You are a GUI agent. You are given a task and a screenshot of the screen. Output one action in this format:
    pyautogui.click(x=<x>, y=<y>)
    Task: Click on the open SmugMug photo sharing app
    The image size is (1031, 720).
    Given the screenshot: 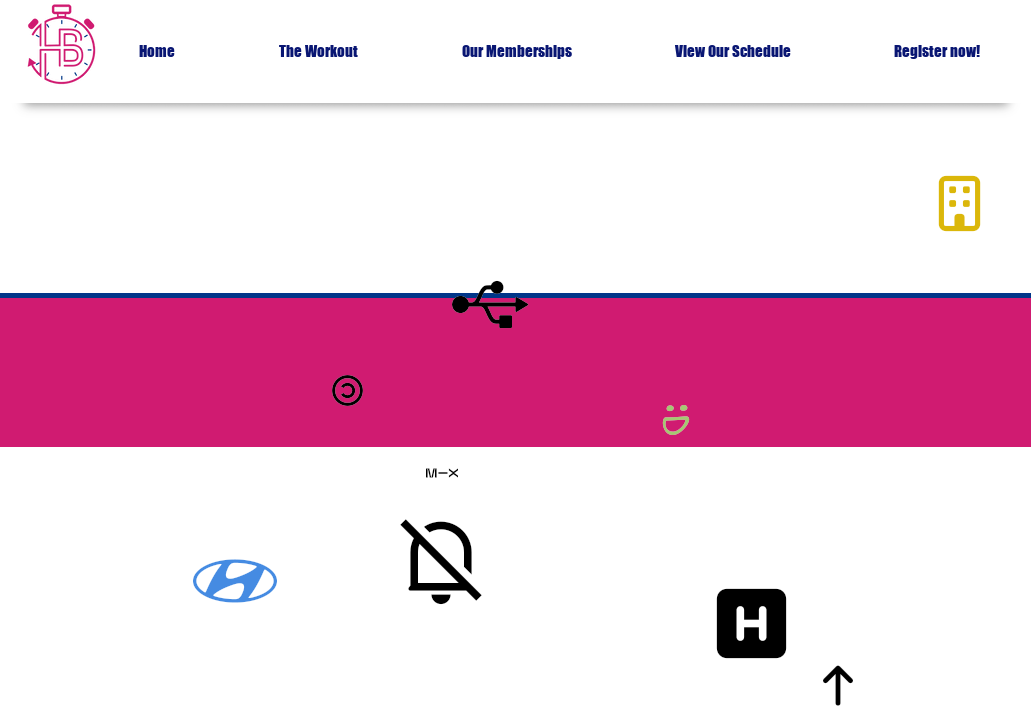 What is the action you would take?
    pyautogui.click(x=676, y=420)
    